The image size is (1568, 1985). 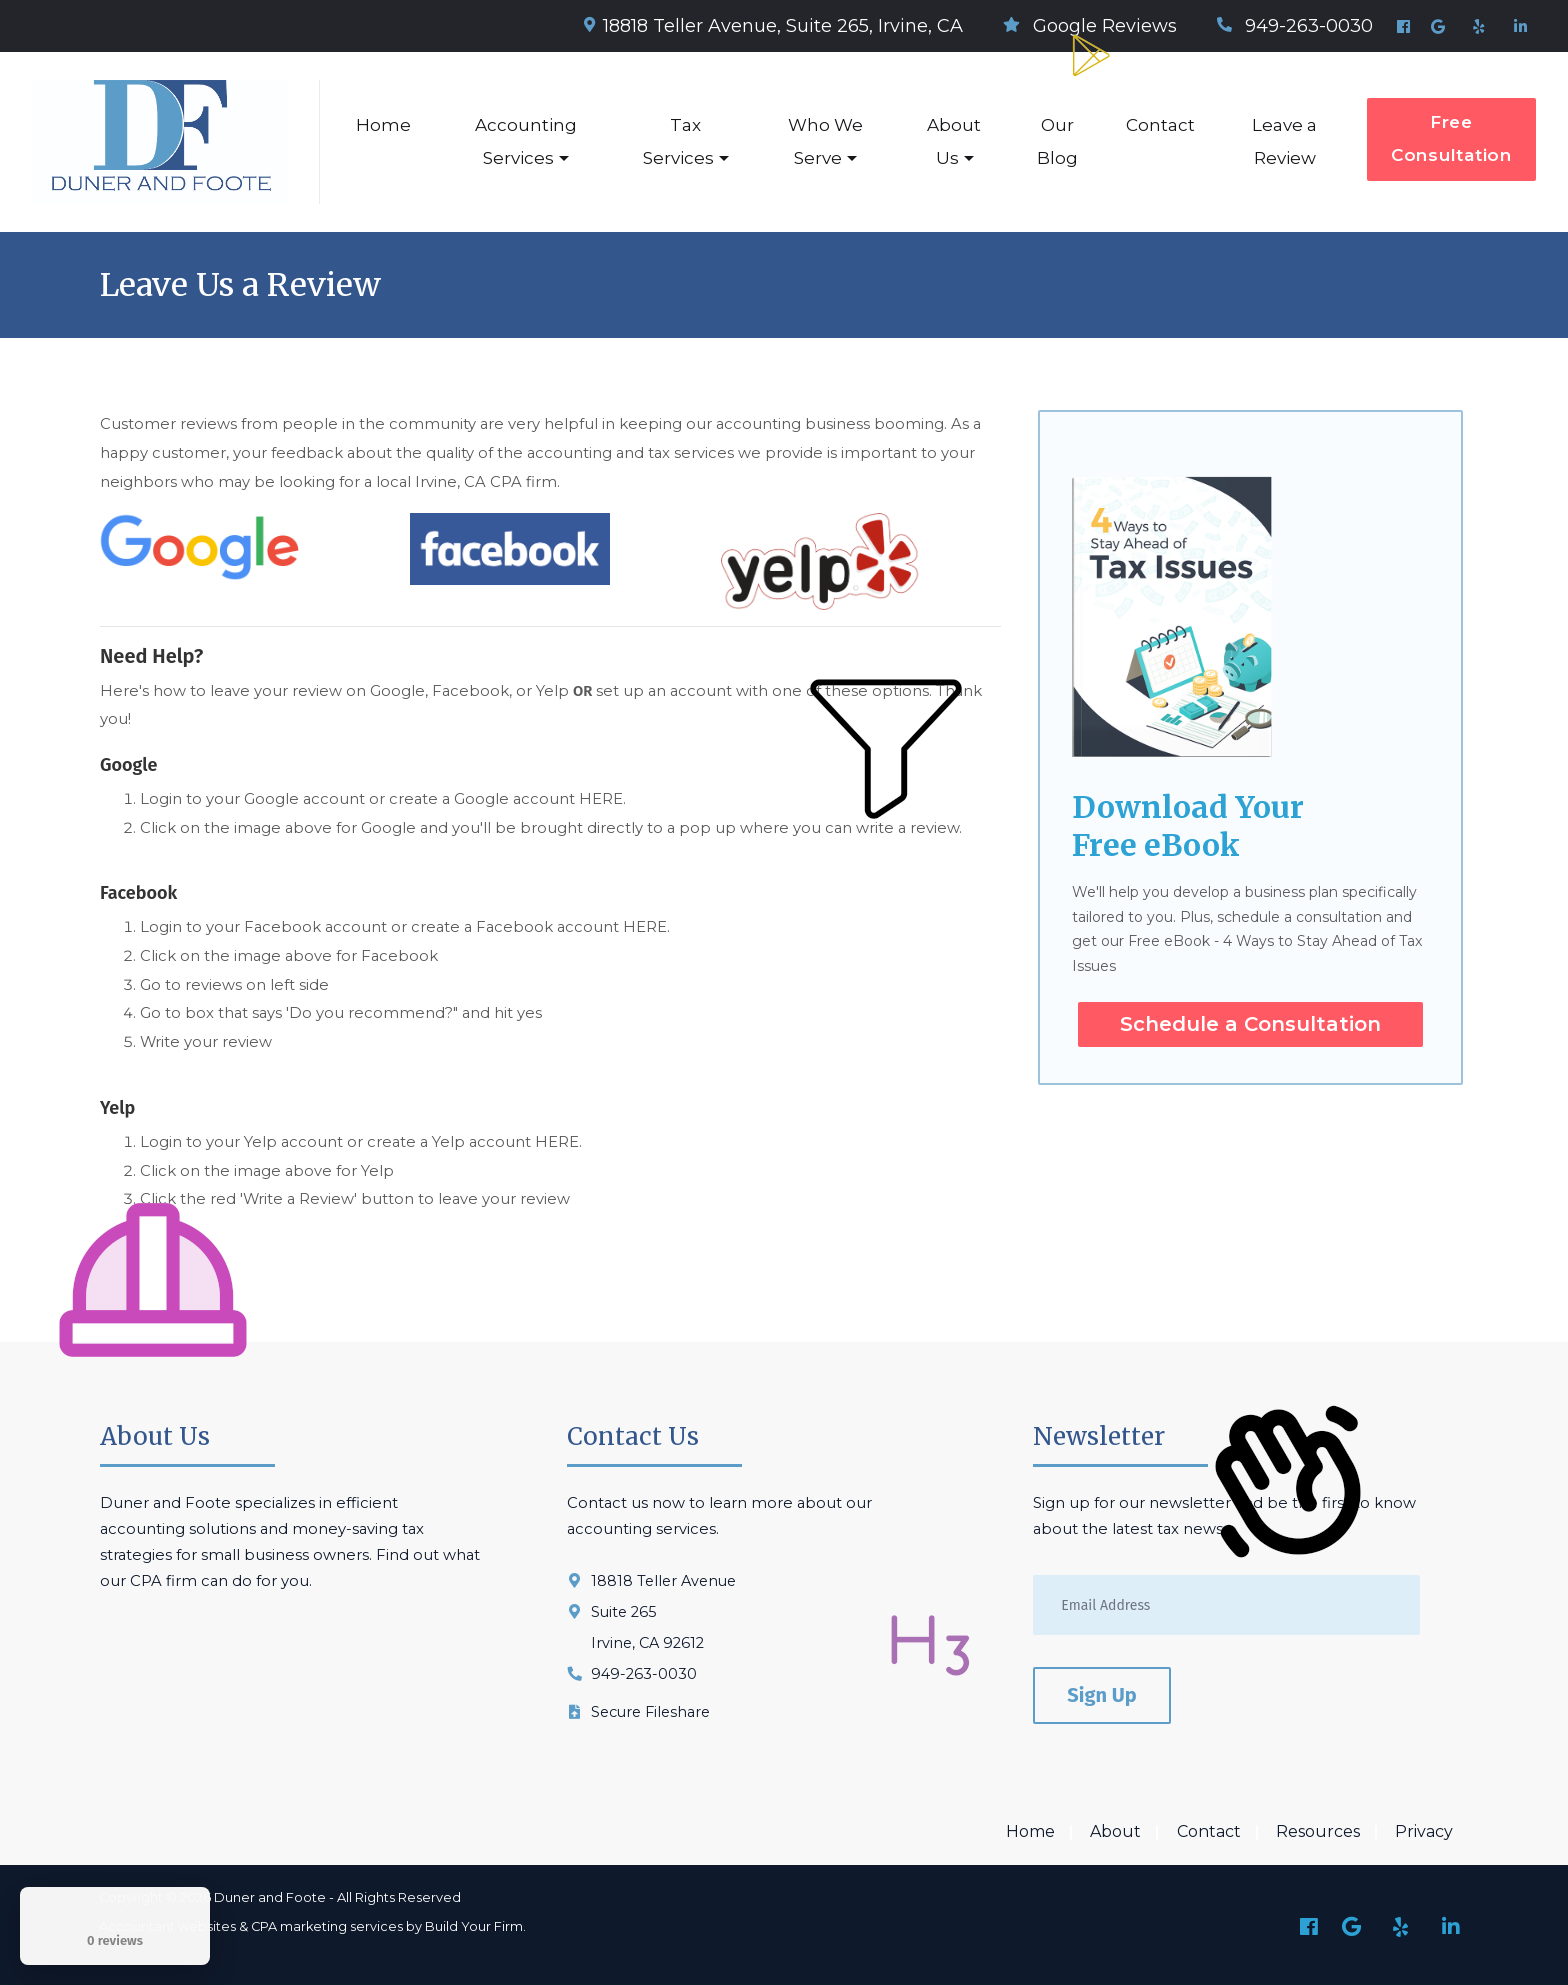 I want to click on open google play store, so click(x=1087, y=55).